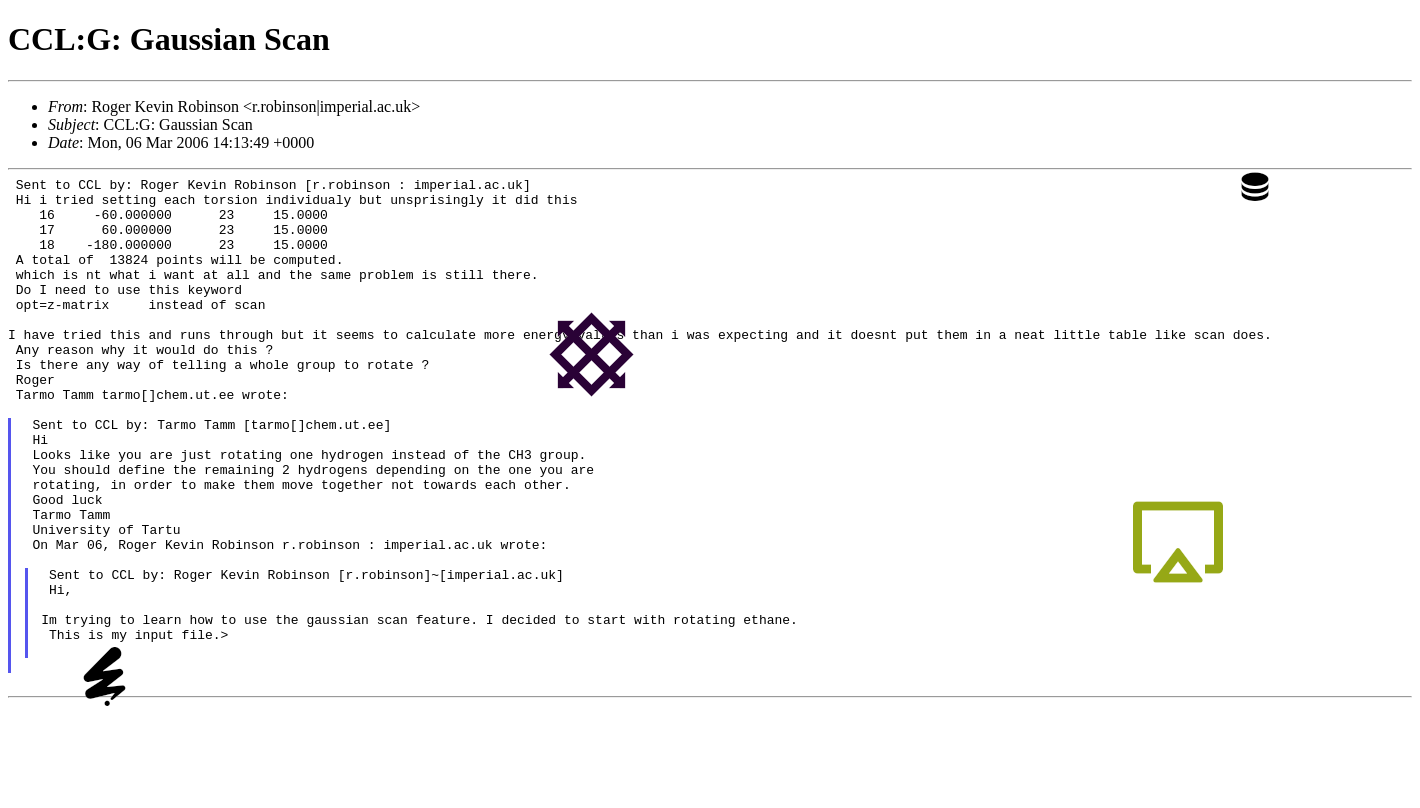  I want to click on access database storage, so click(1255, 186).